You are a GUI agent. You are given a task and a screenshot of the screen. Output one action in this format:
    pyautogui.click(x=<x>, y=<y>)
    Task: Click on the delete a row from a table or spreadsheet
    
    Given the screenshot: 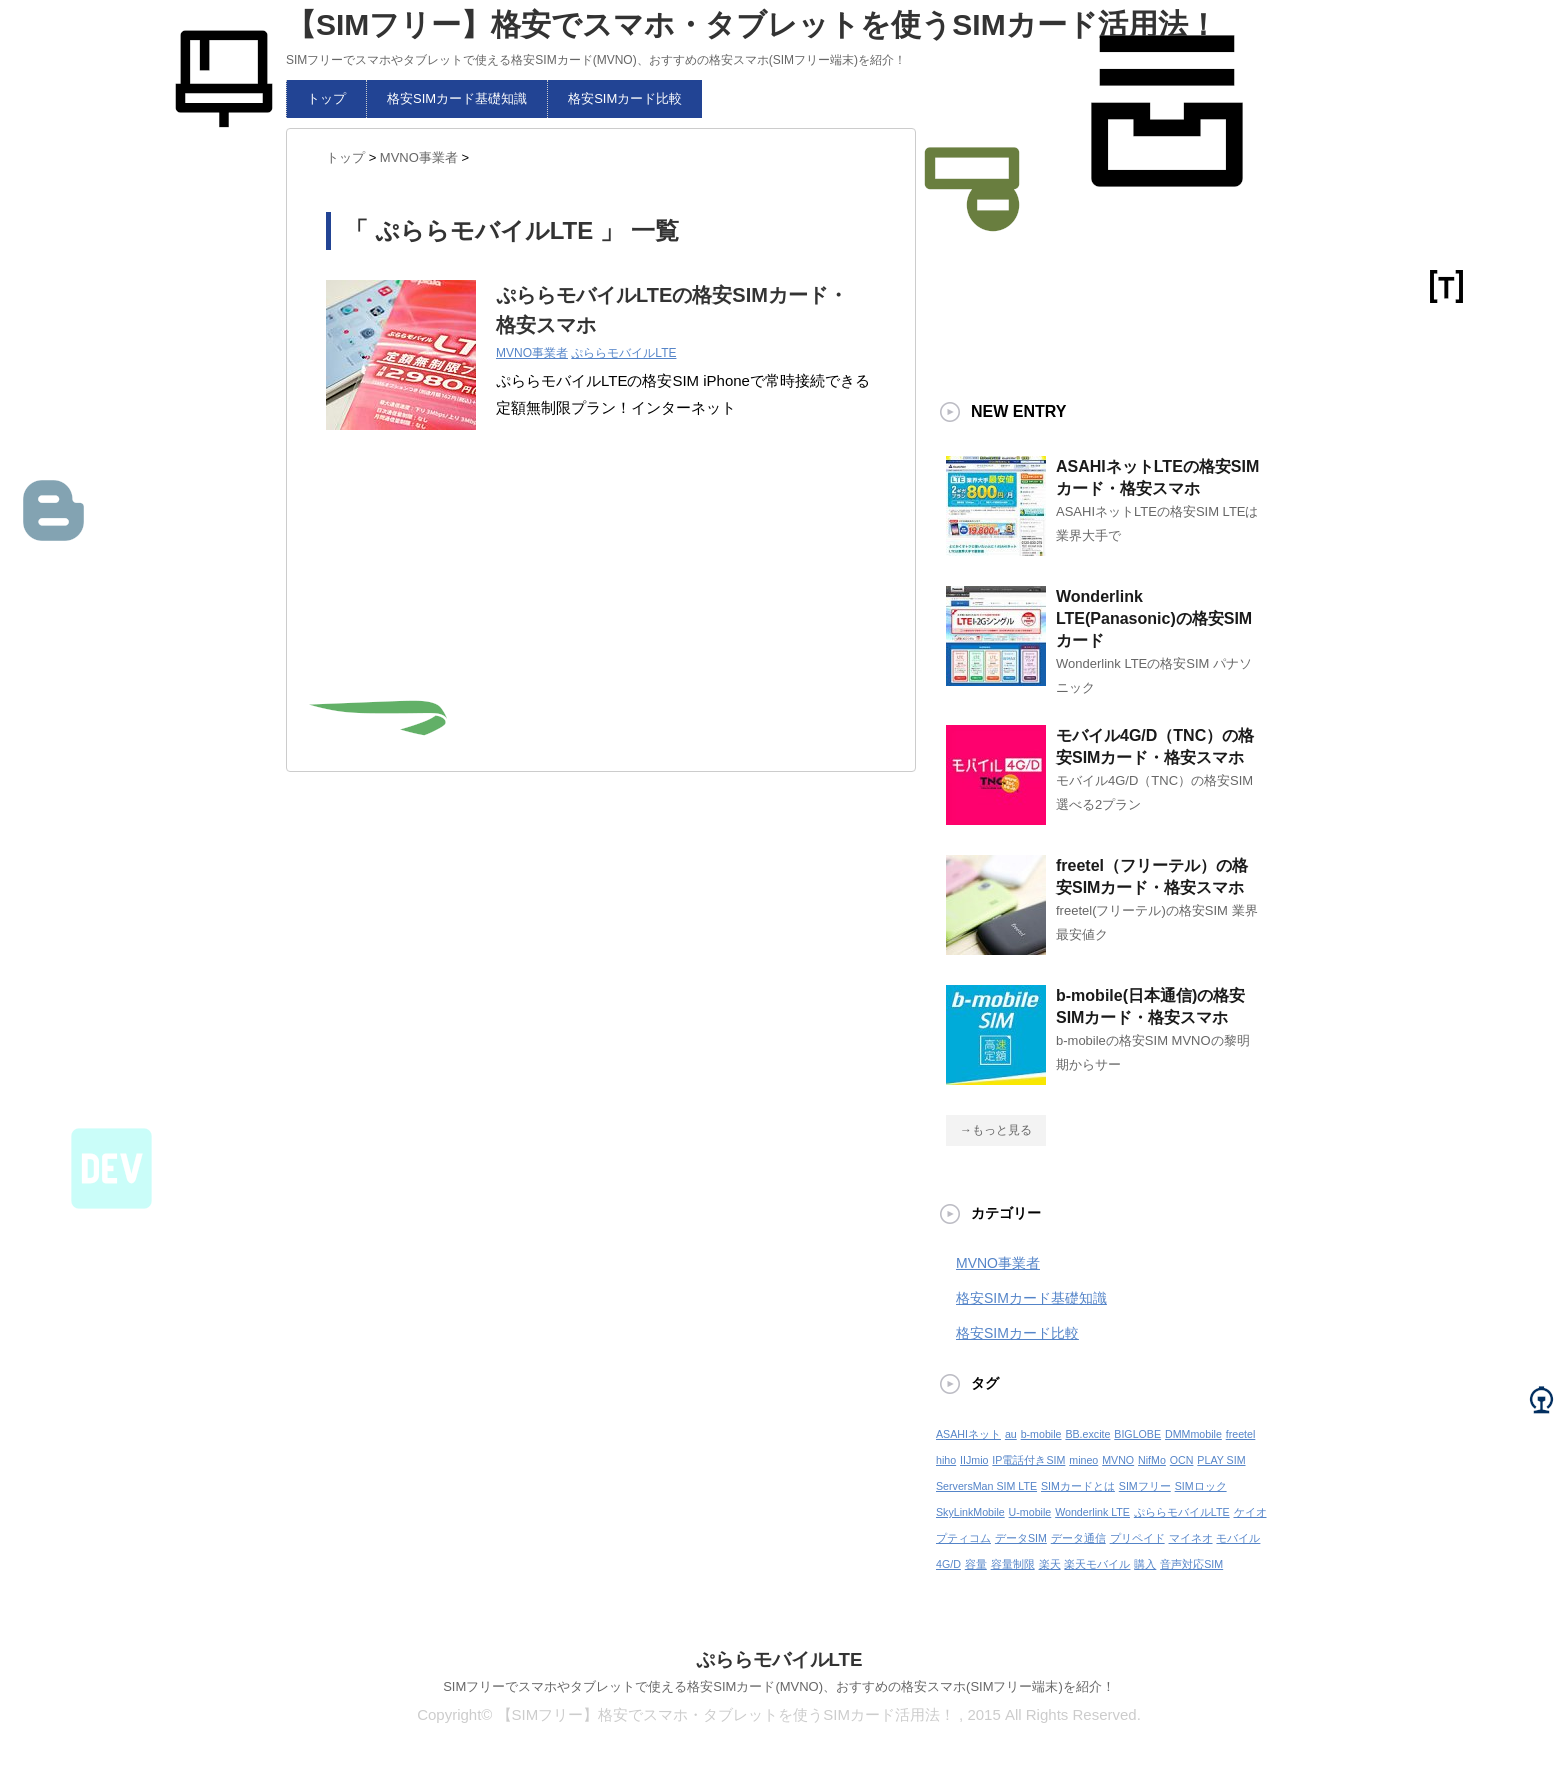 What is the action you would take?
    pyautogui.click(x=972, y=184)
    